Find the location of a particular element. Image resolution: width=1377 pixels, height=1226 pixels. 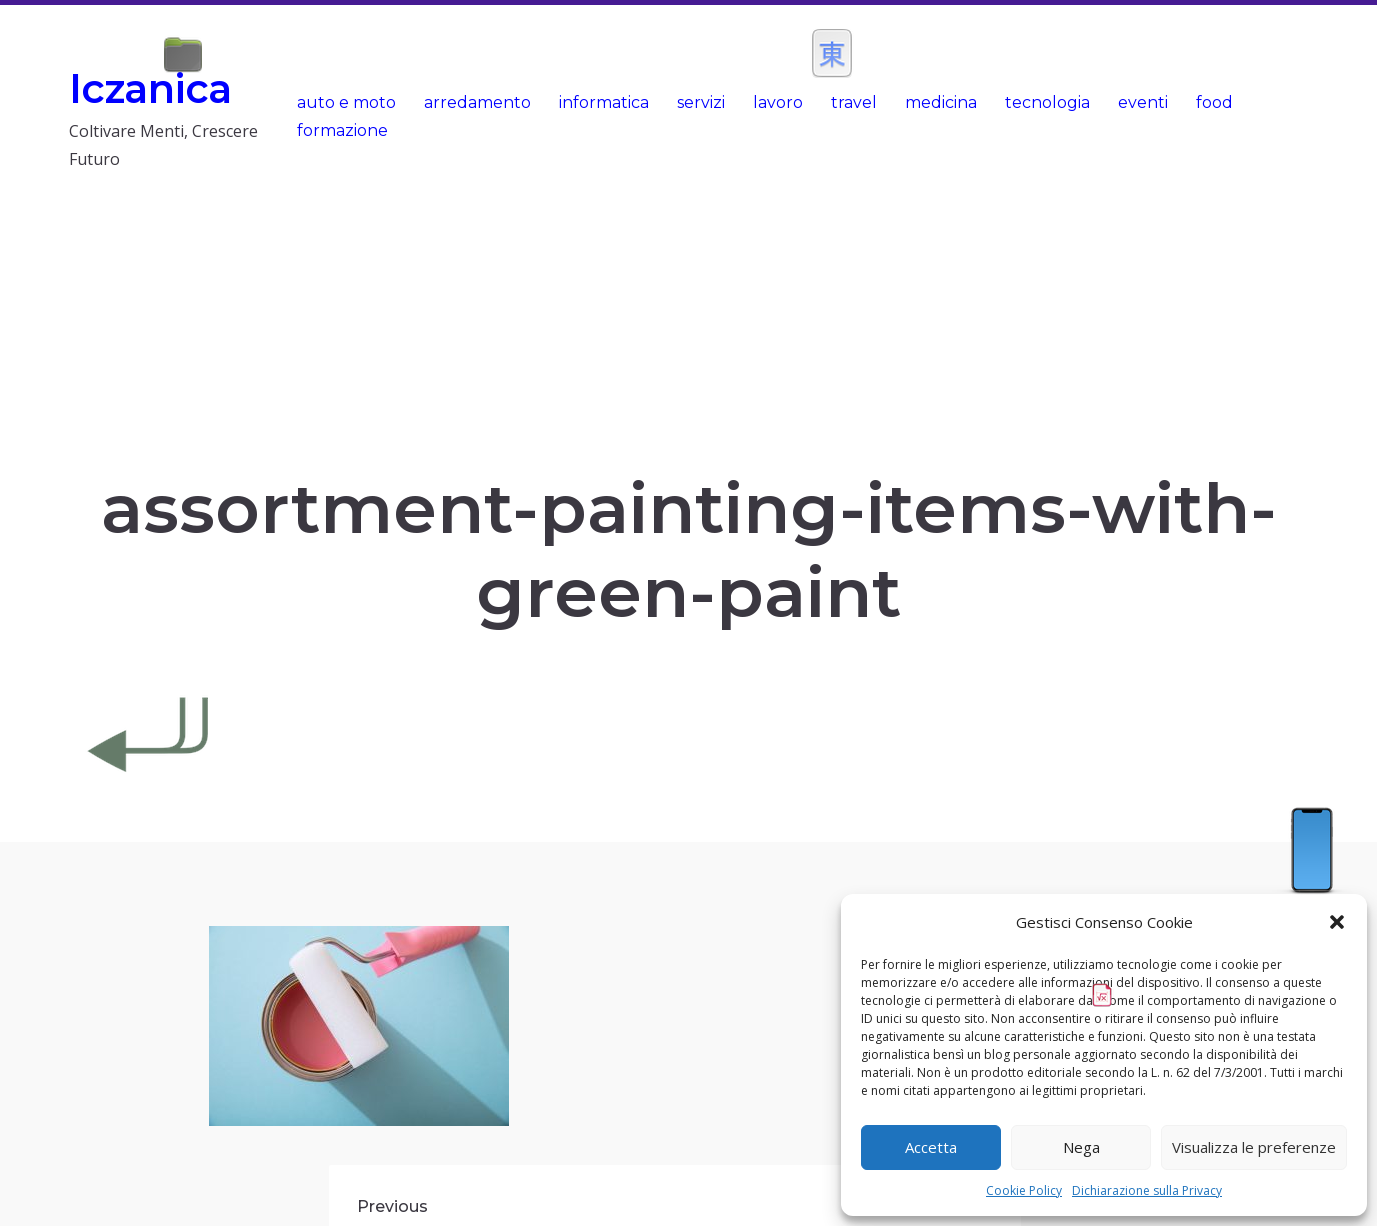

open a folder or directory is located at coordinates (183, 54).